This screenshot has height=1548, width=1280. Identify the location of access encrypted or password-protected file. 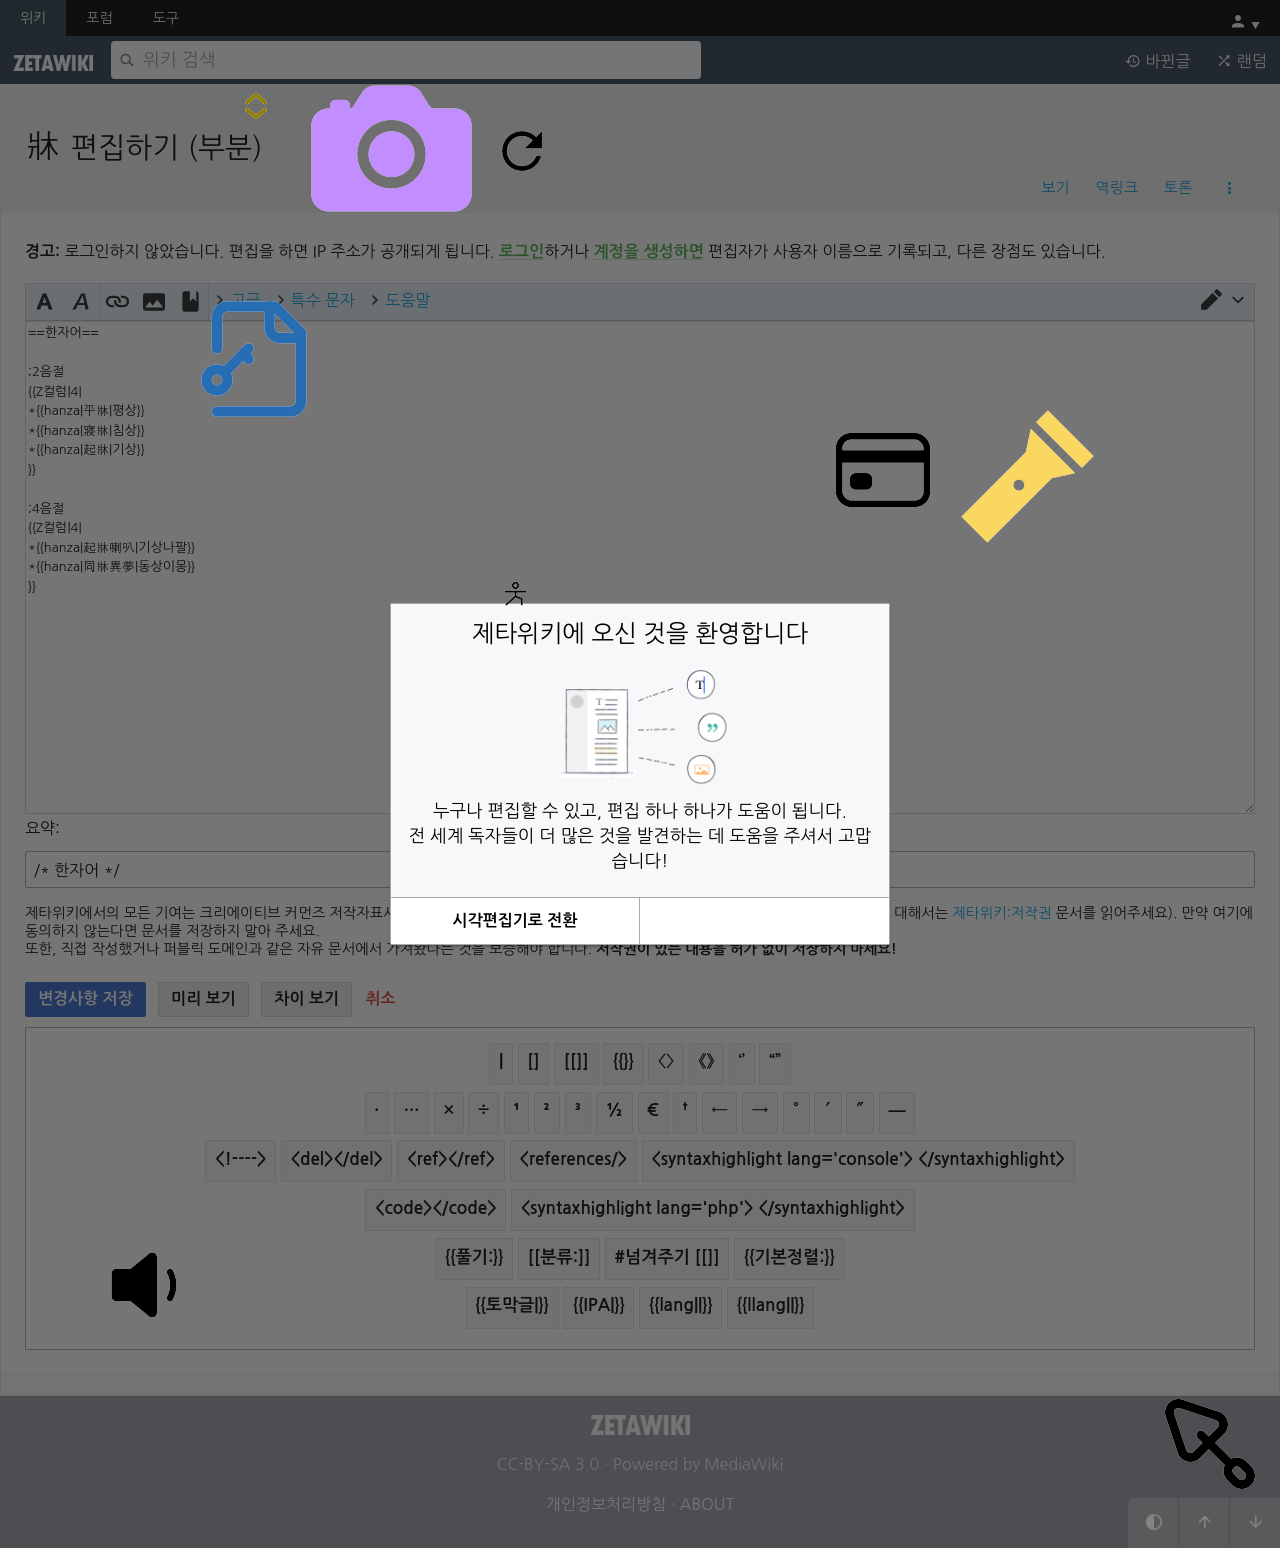
(259, 359).